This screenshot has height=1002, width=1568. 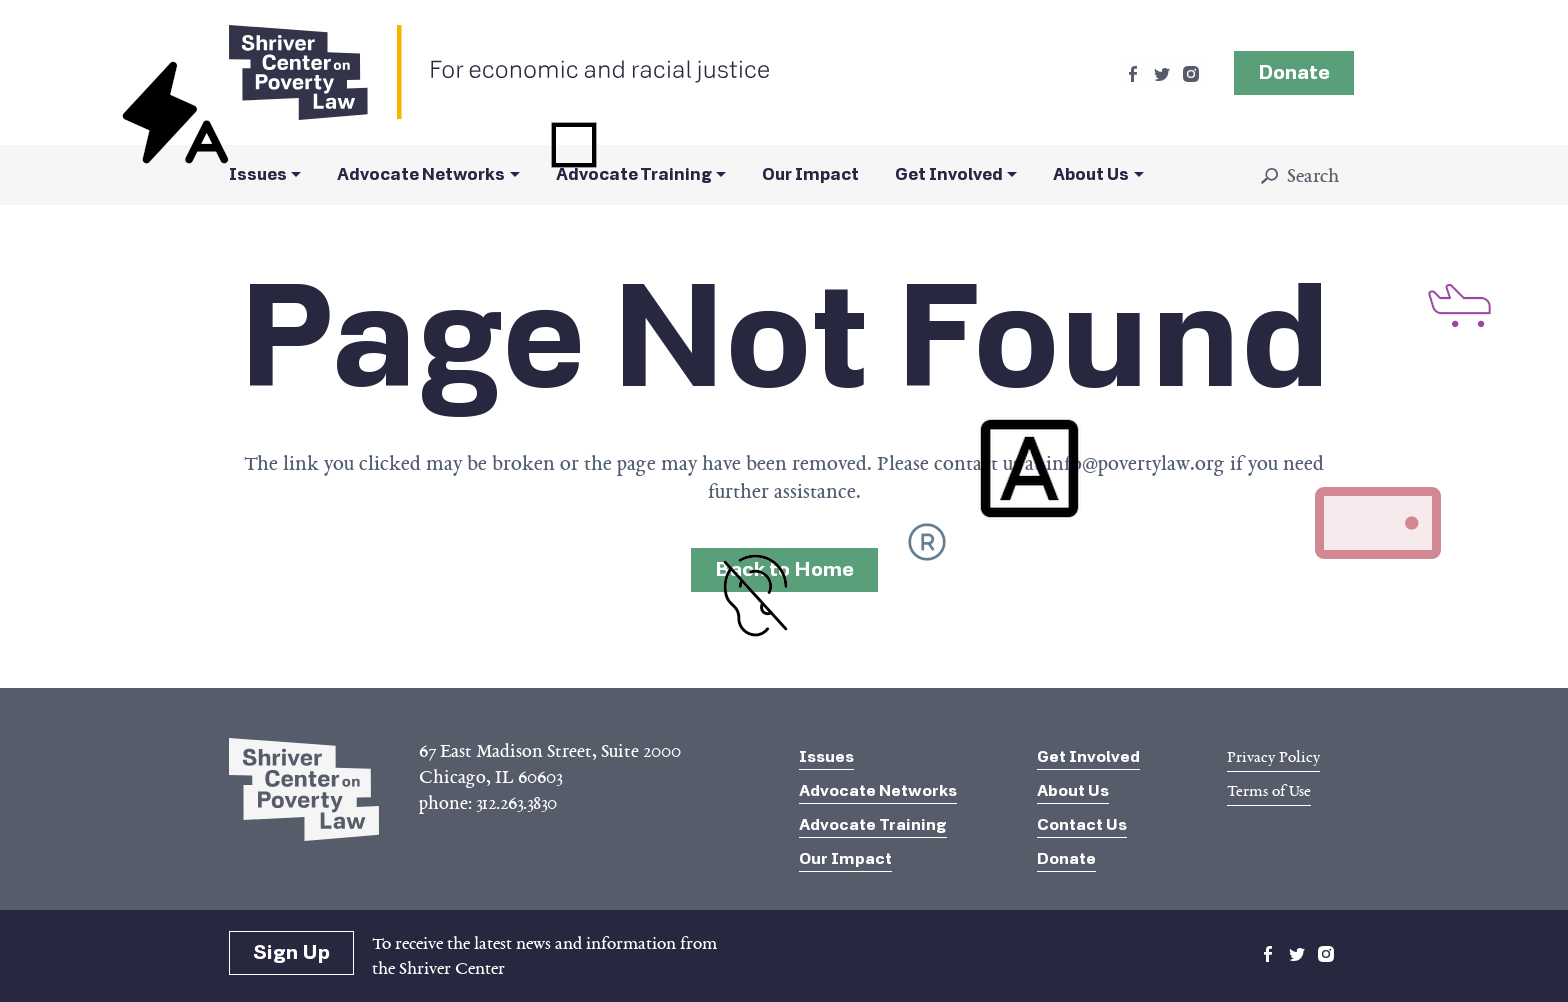 I want to click on mute or disable audio listening, so click(x=755, y=595).